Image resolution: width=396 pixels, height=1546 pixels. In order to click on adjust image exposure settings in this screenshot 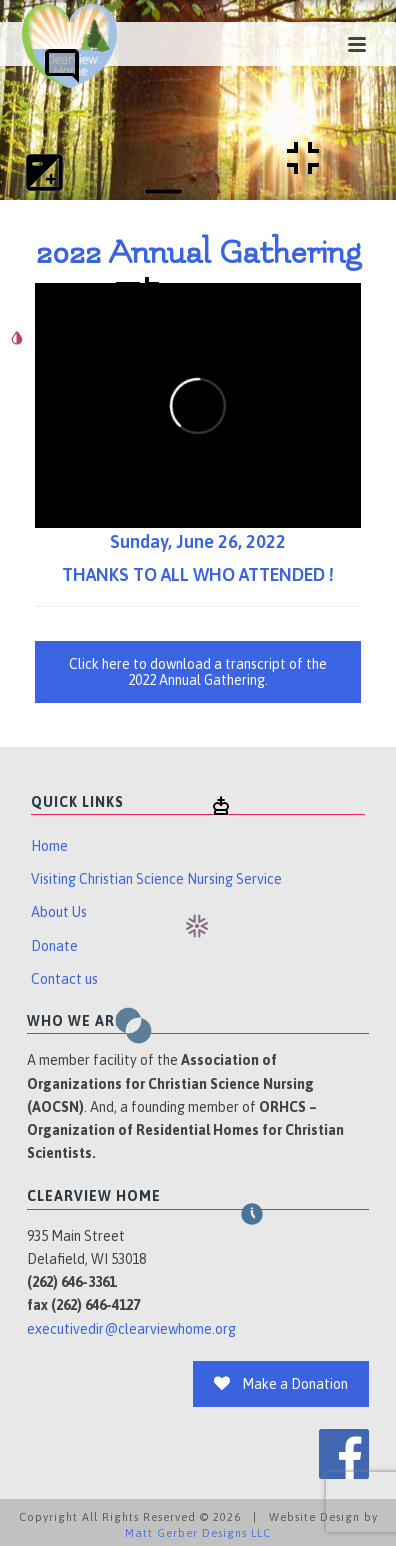, I will do `click(44, 172)`.